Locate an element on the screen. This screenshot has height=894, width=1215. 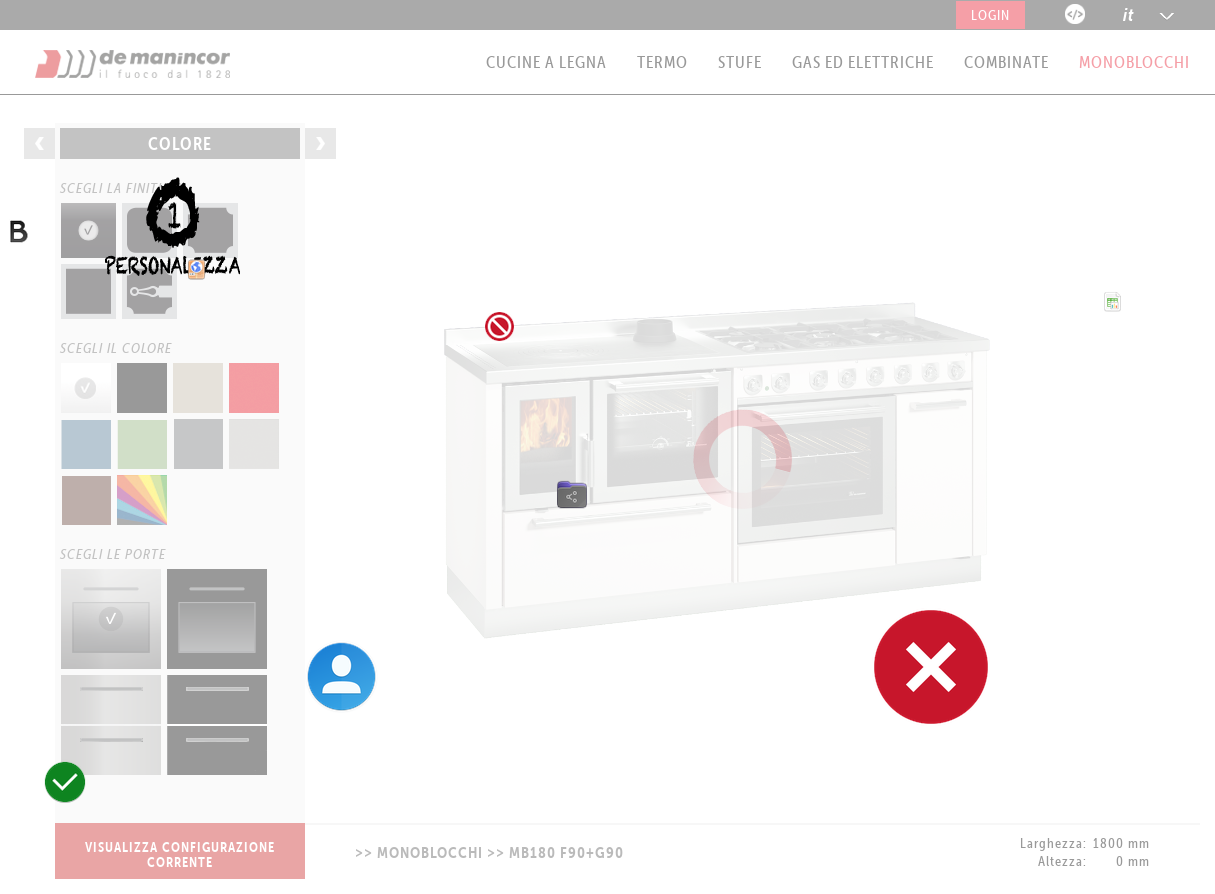
open your public shared folder is located at coordinates (572, 494).